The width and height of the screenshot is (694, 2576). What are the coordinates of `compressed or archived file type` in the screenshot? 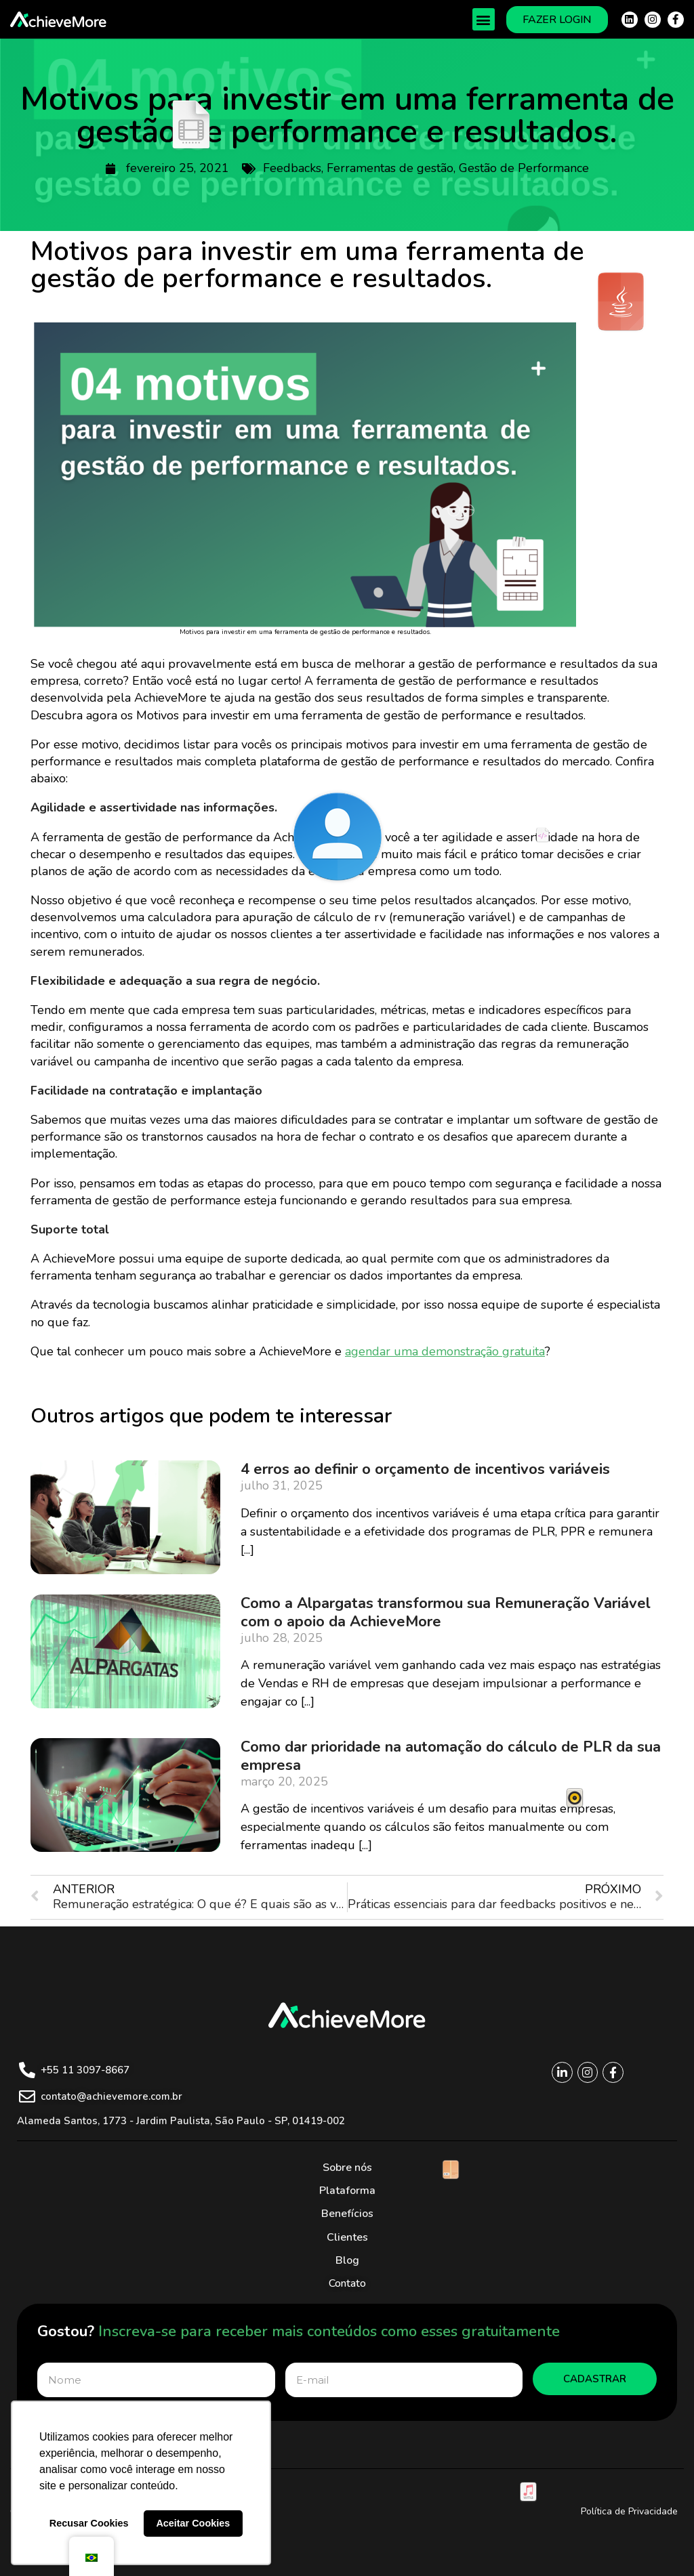 It's located at (451, 2170).